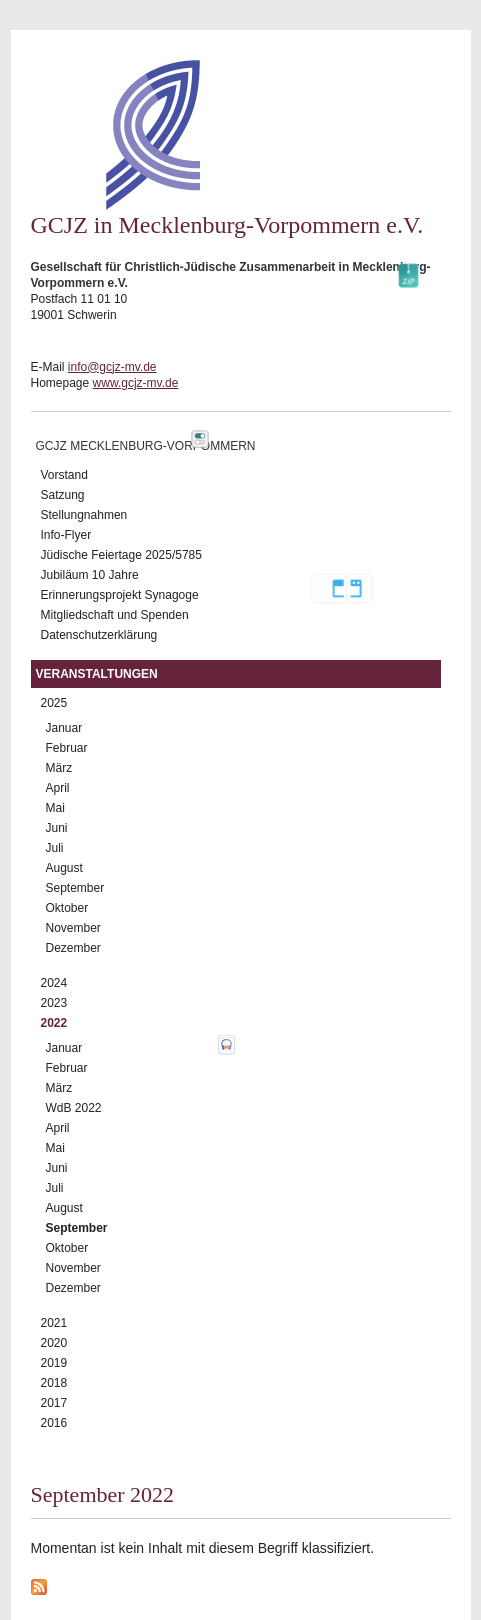 This screenshot has height=1620, width=481. Describe the element at coordinates (341, 588) in the screenshot. I see `side-by-side window layout with focus on right screen` at that location.